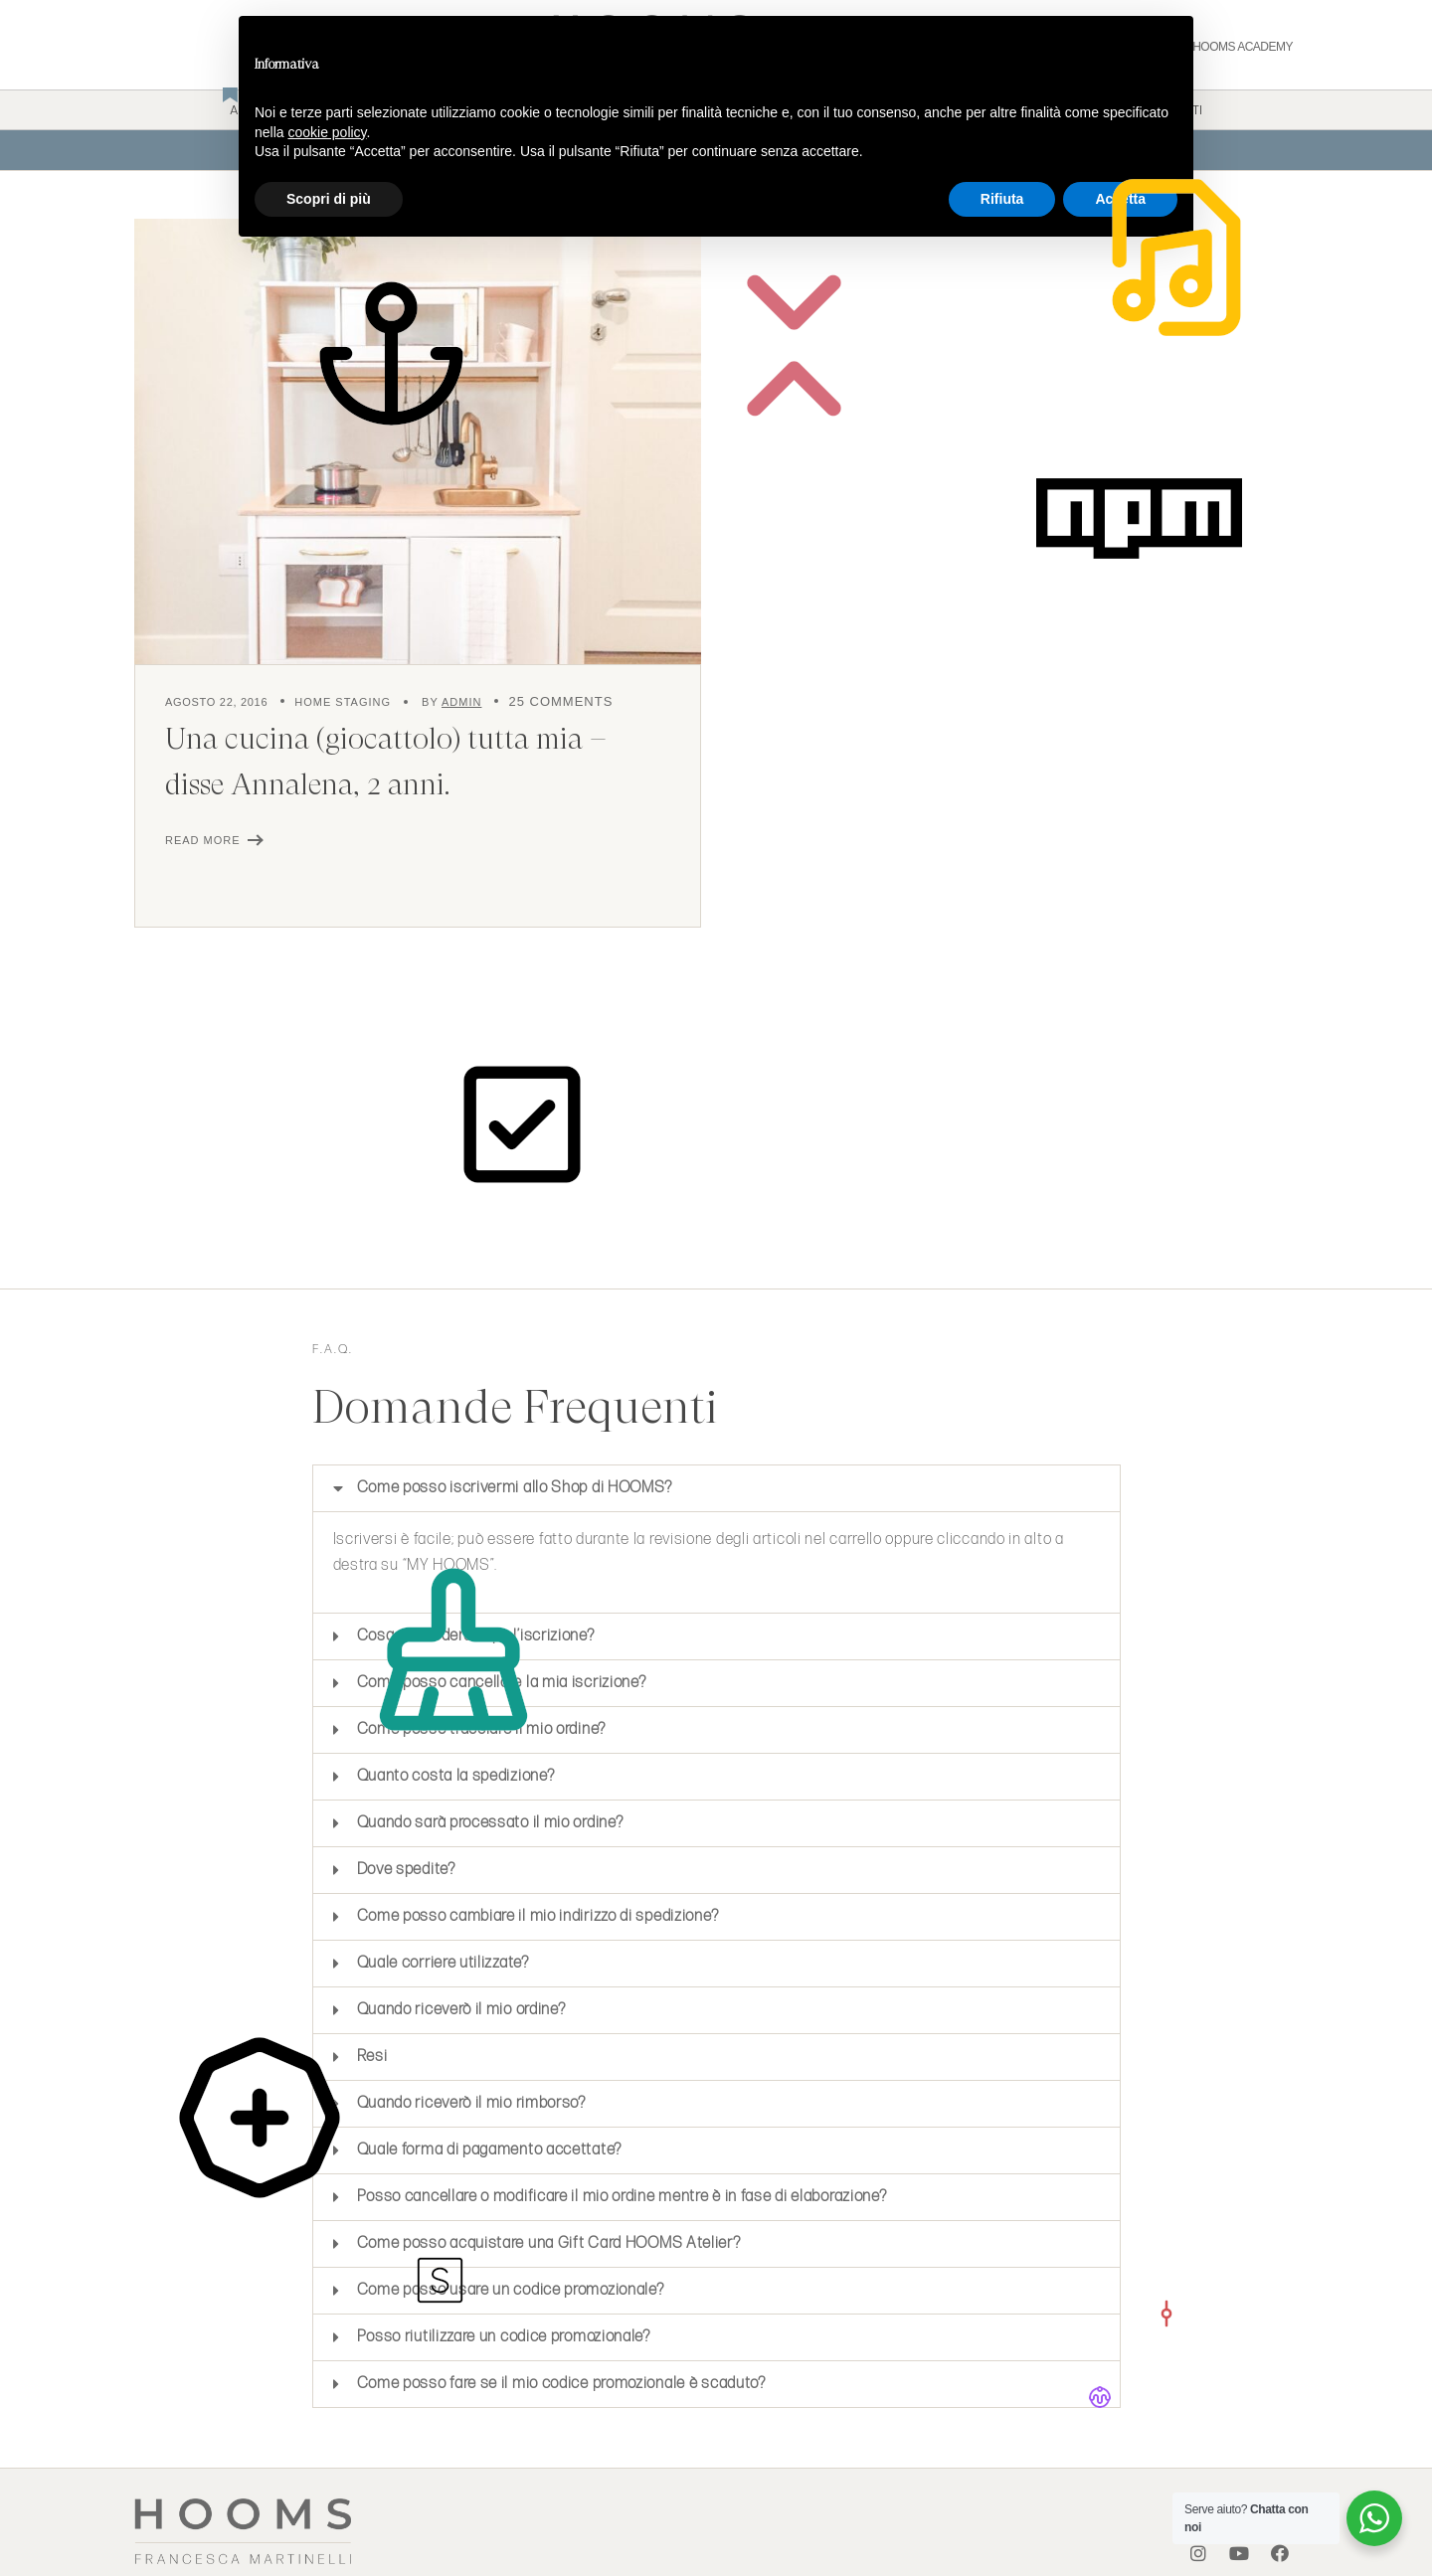  What do you see at coordinates (794, 345) in the screenshot?
I see `collapse expanded content` at bounding box center [794, 345].